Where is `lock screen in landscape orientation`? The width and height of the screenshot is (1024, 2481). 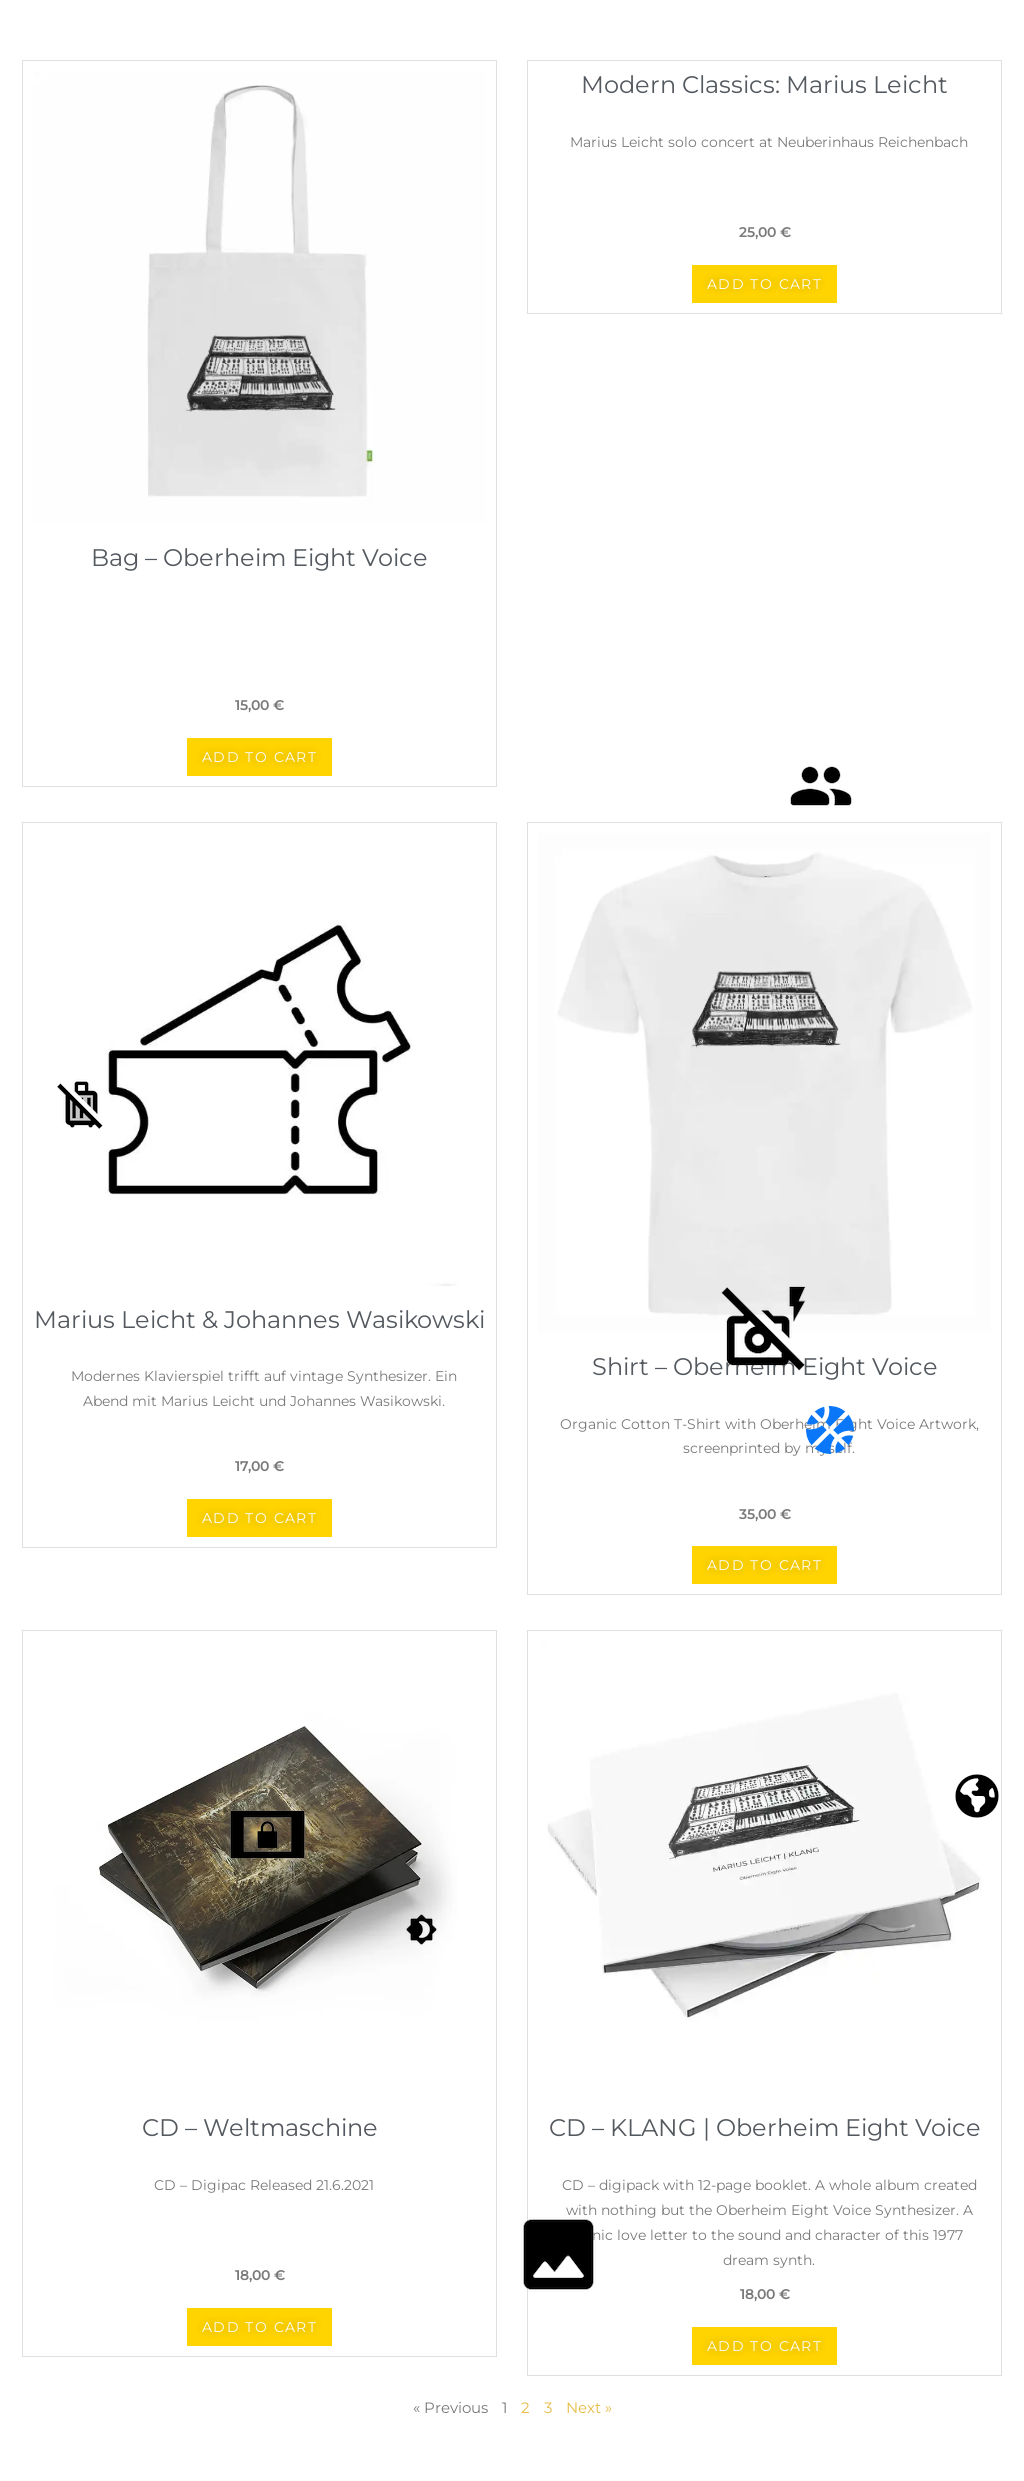 lock screen in landscape orientation is located at coordinates (267, 1834).